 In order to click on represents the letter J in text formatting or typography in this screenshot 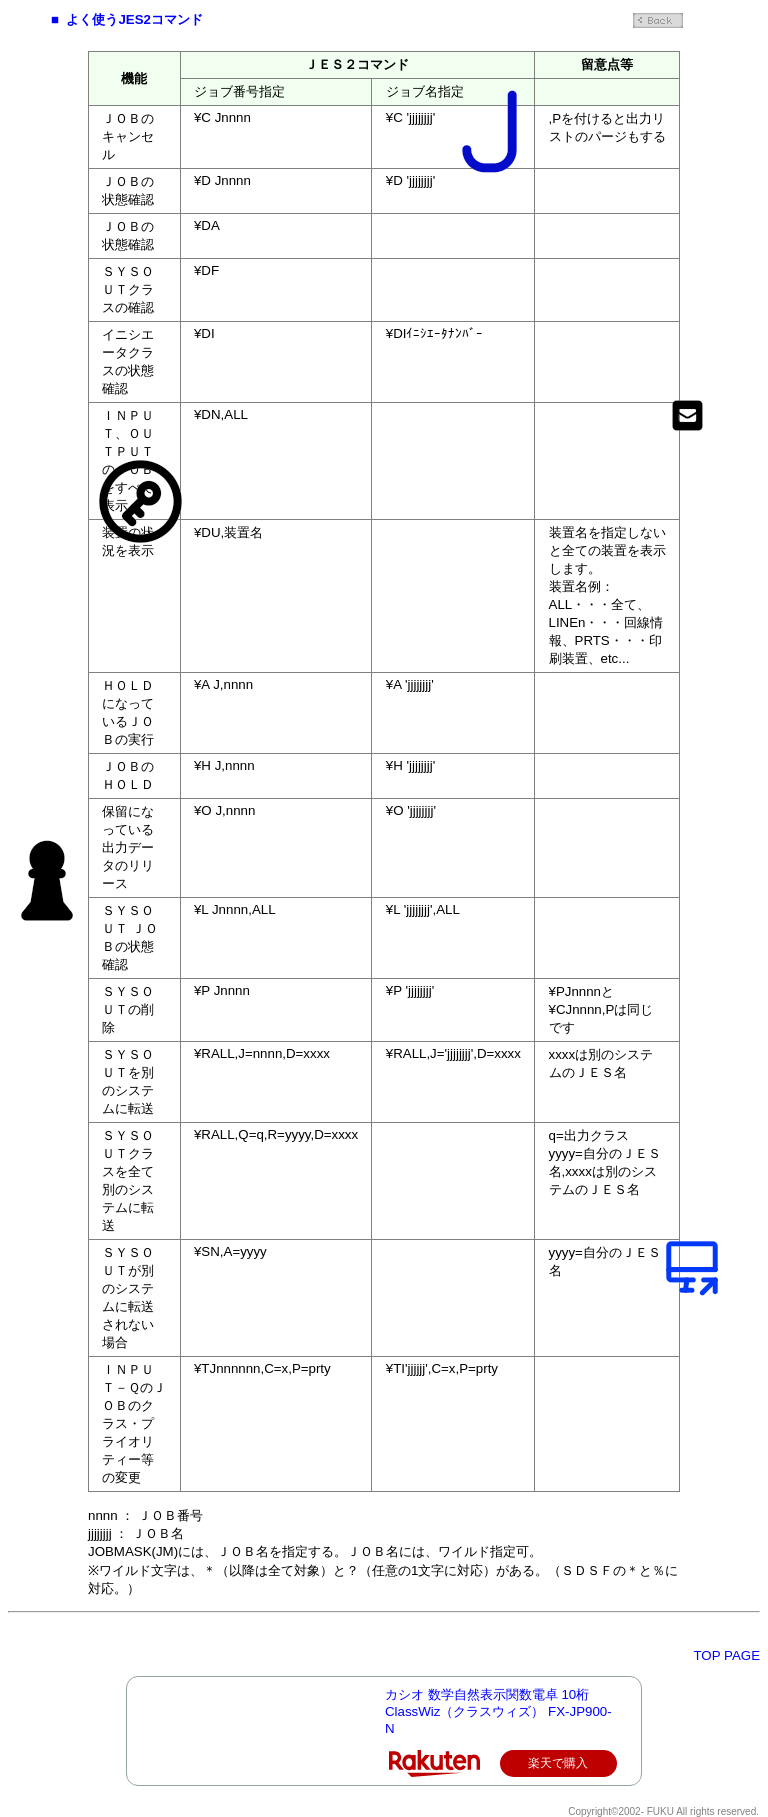, I will do `click(489, 131)`.